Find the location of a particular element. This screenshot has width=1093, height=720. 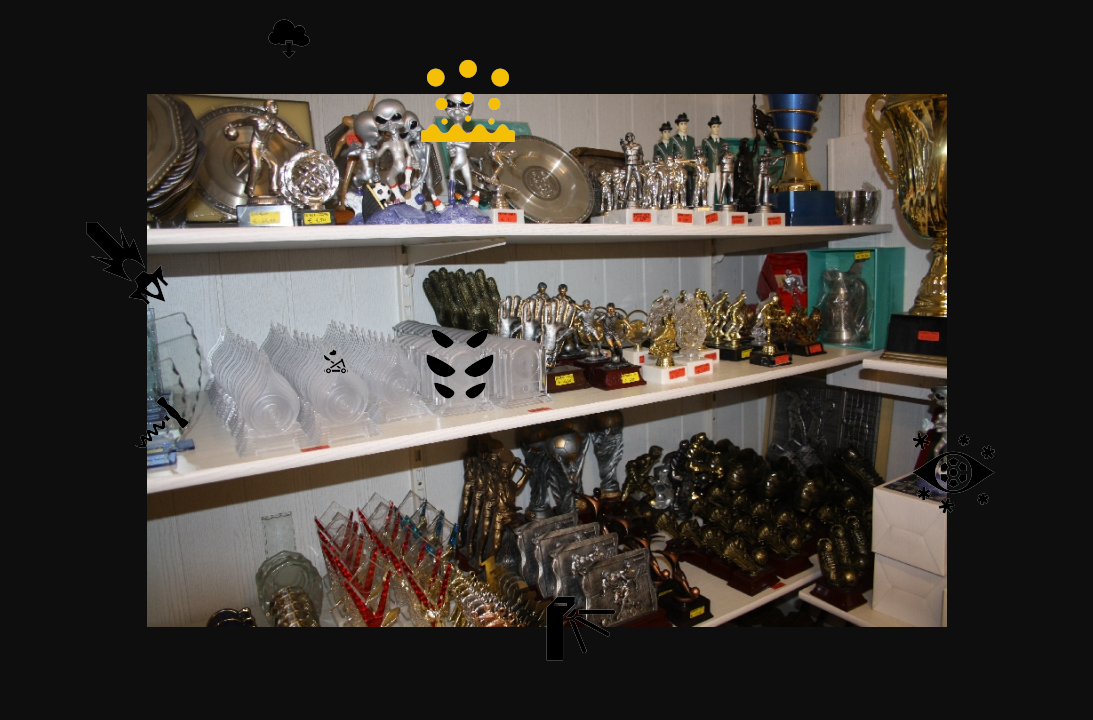

access control or gated entry point is located at coordinates (581, 626).